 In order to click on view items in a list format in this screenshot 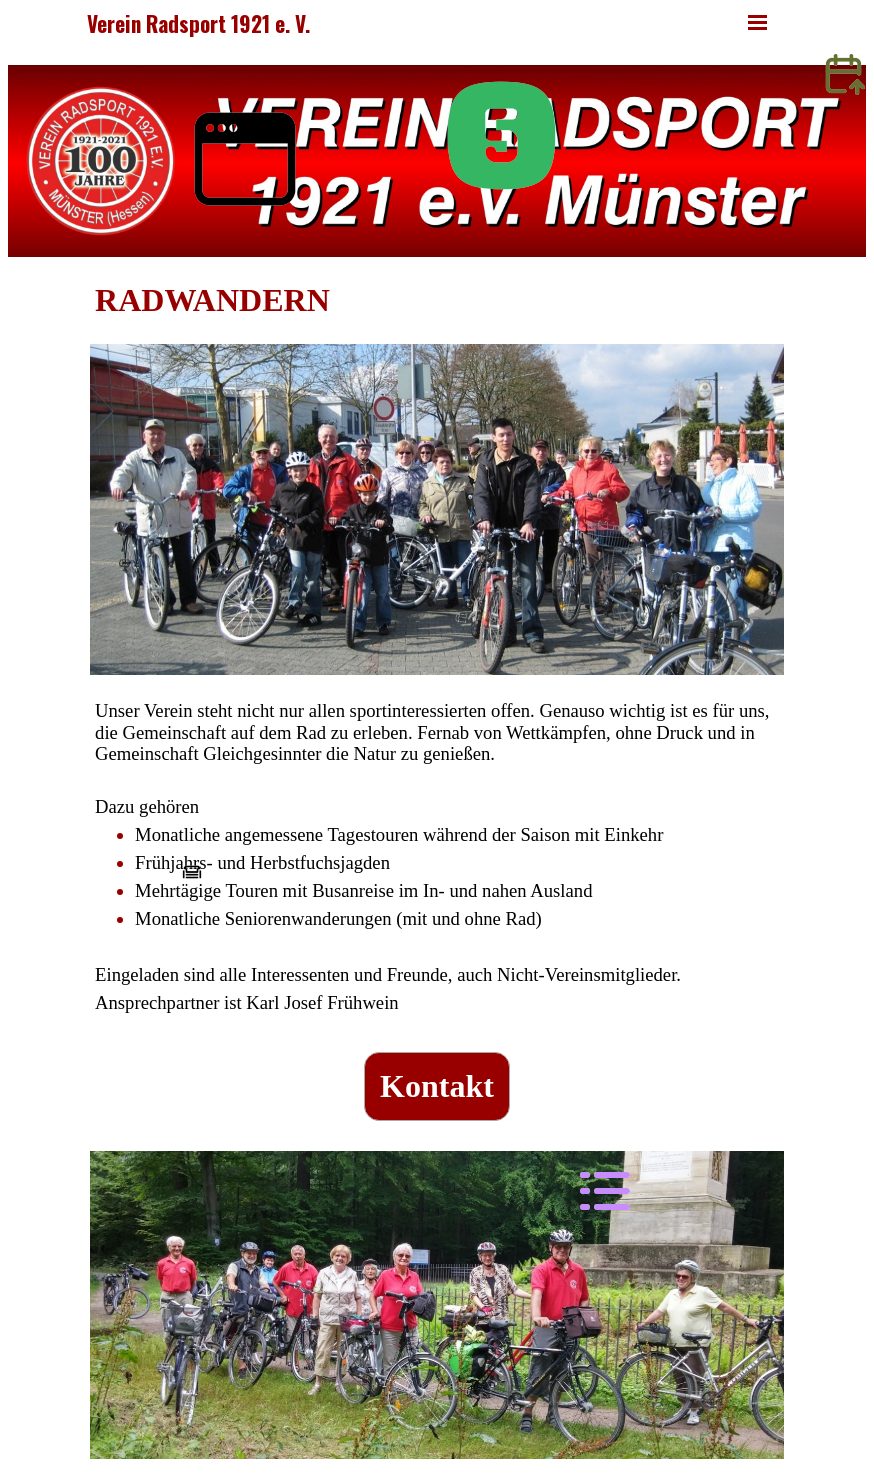, I will do `click(605, 1191)`.